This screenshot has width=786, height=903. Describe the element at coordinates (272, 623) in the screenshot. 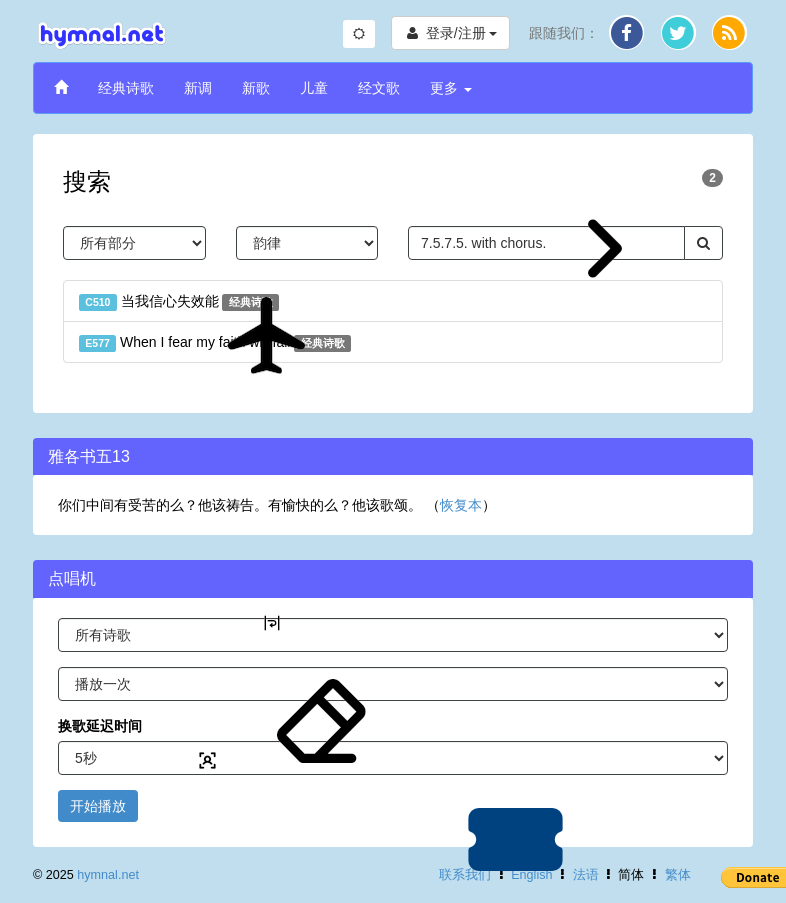

I see `wrap text to column width` at that location.